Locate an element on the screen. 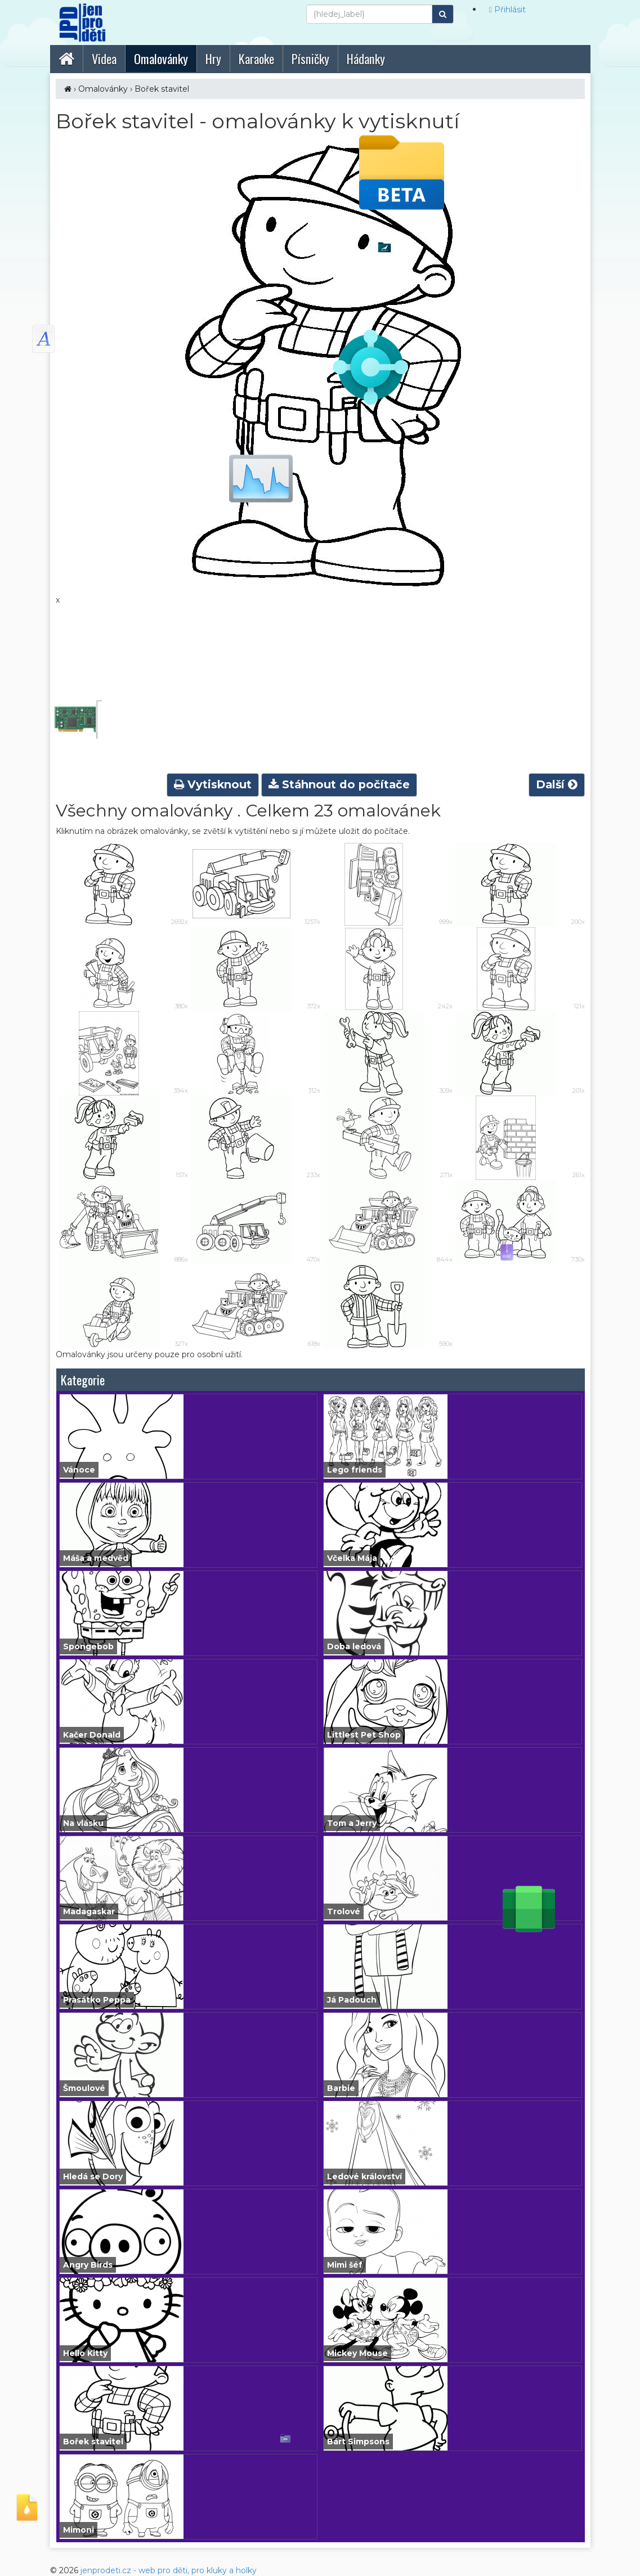 The image size is (640, 2576). open folder containing php files is located at coordinates (285, 2439).